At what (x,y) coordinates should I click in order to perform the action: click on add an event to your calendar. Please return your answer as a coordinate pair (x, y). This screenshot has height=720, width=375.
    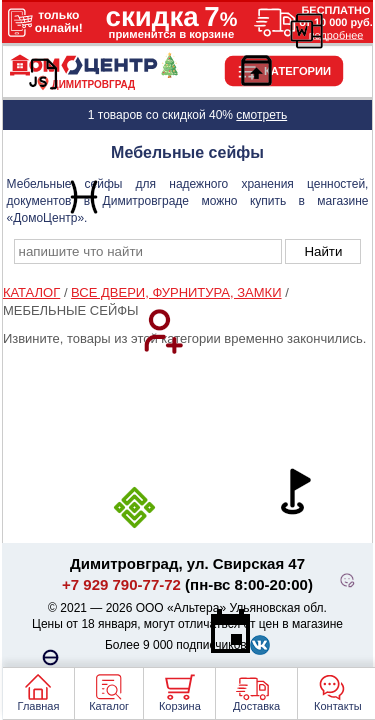
    Looking at the image, I should click on (230, 633).